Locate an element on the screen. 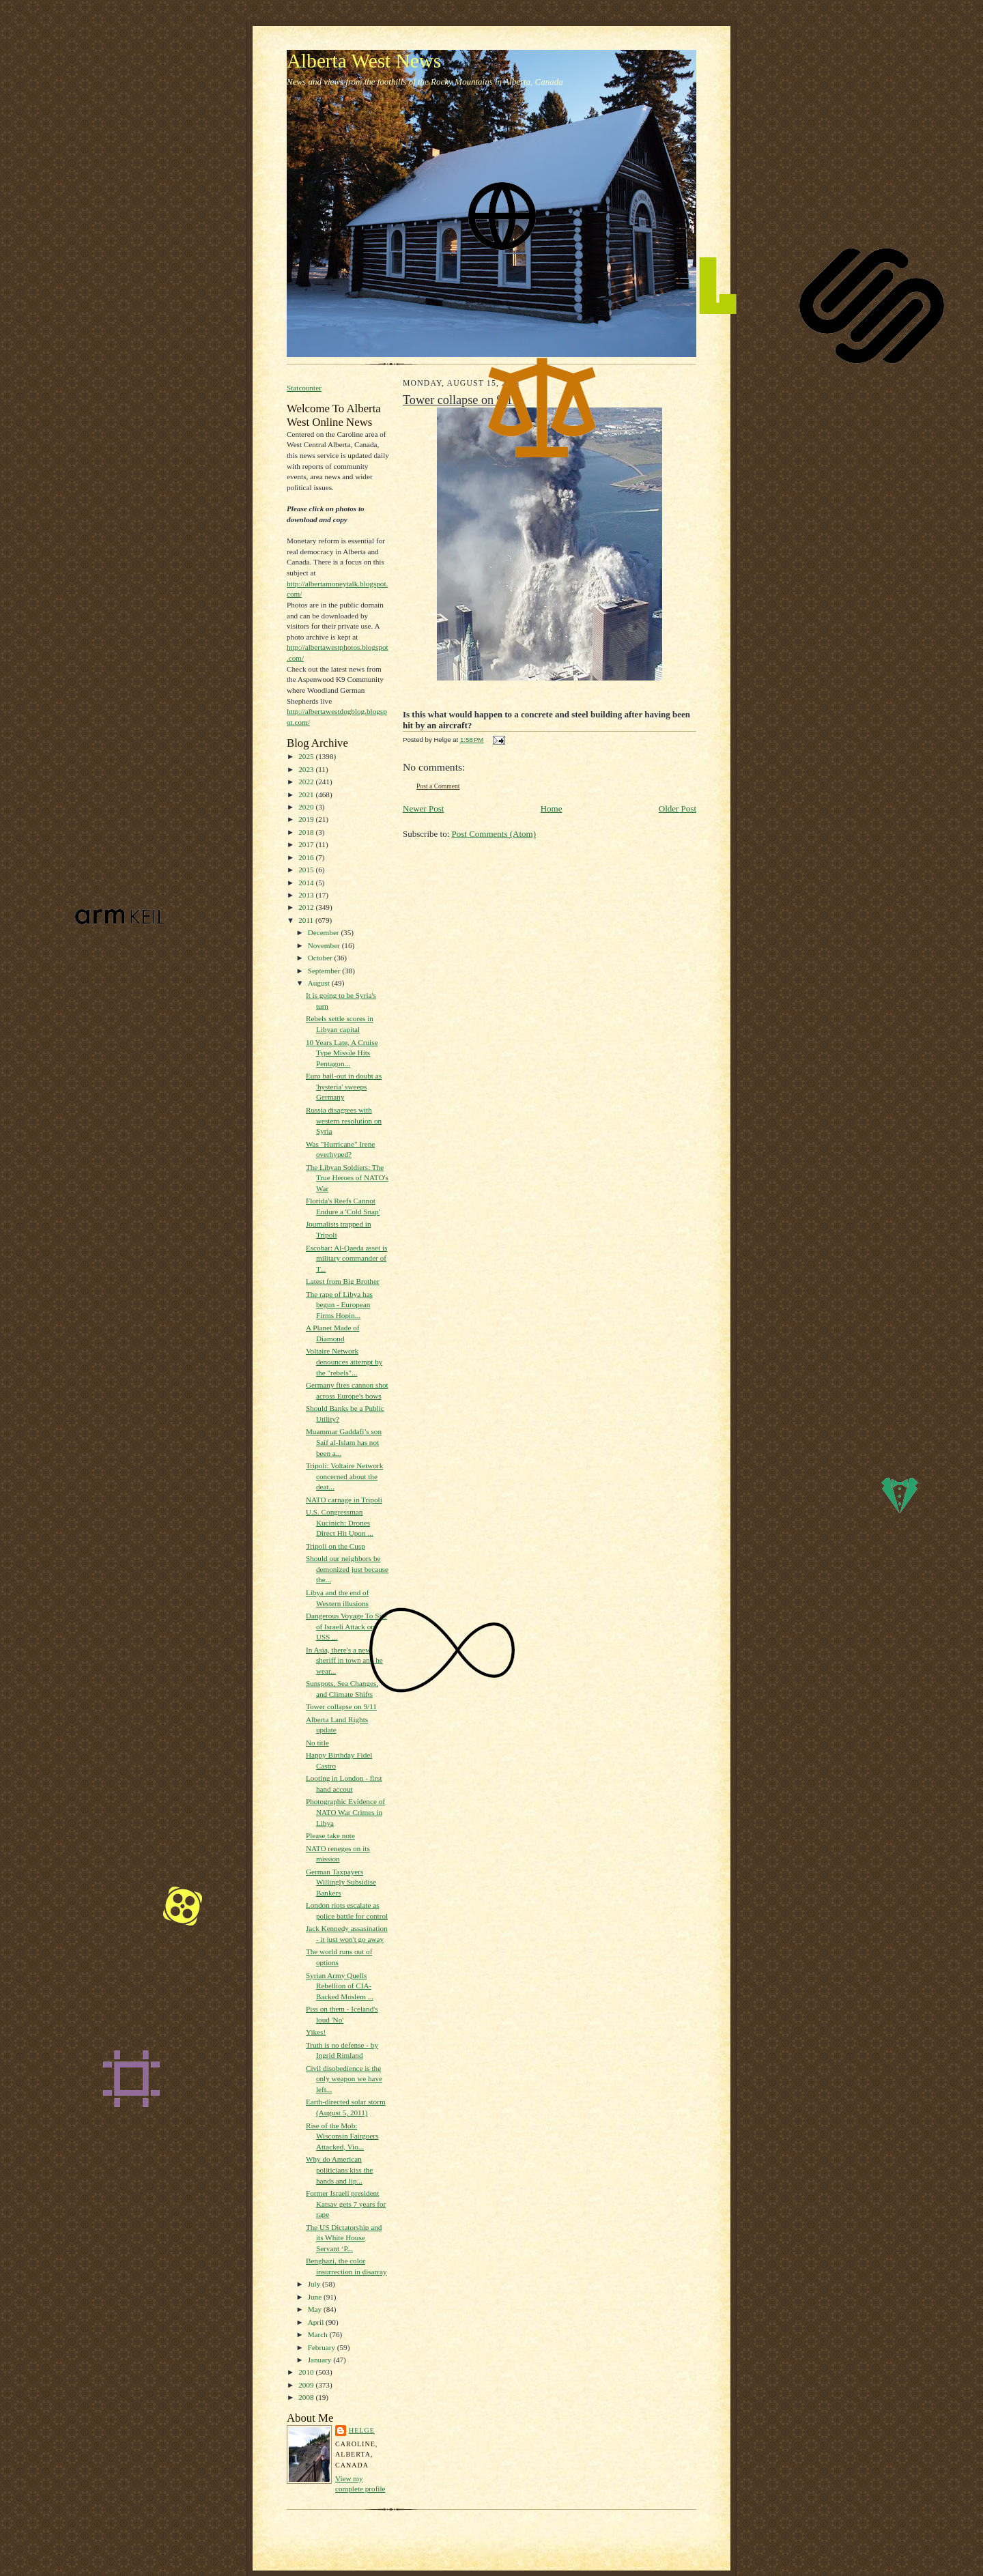 This screenshot has width=983, height=2576. virgin media brand logo is located at coordinates (442, 1650).